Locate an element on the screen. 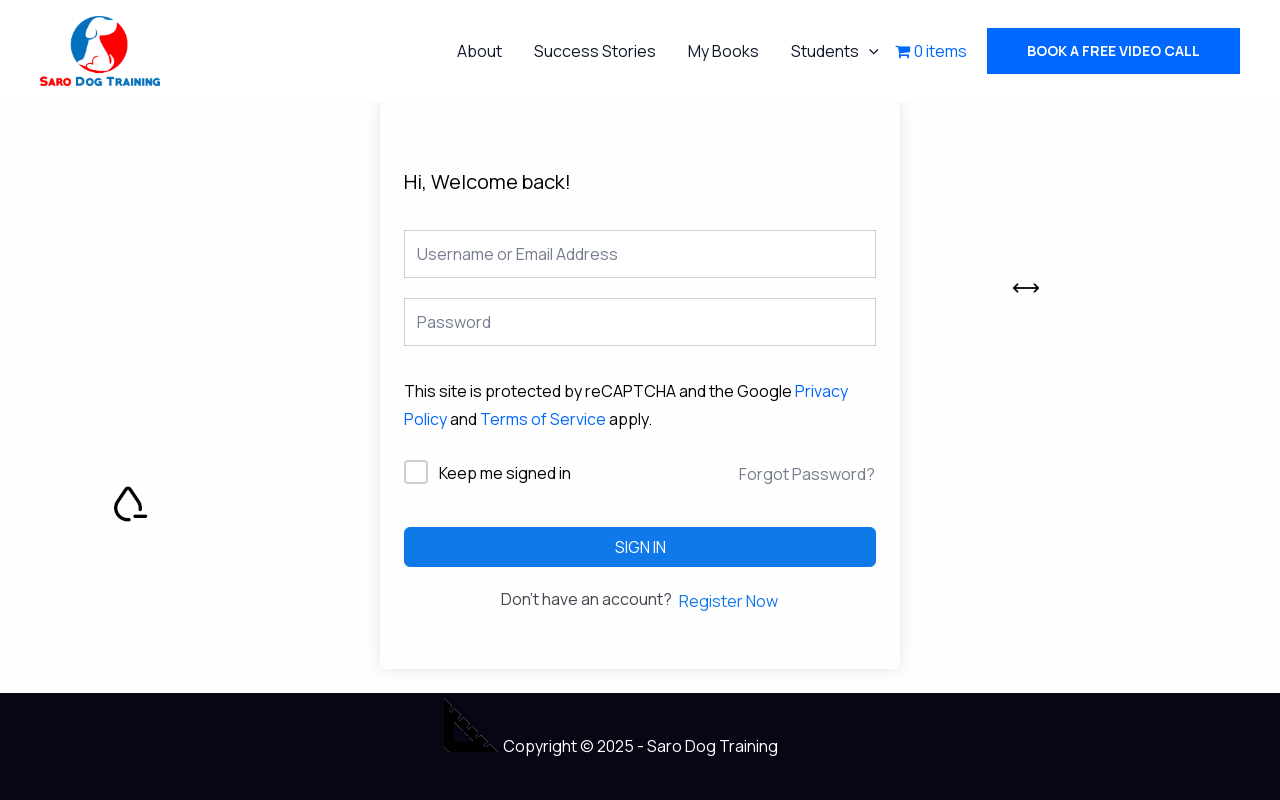 This screenshot has width=1280, height=800. decrease water or liquid level is located at coordinates (128, 504).